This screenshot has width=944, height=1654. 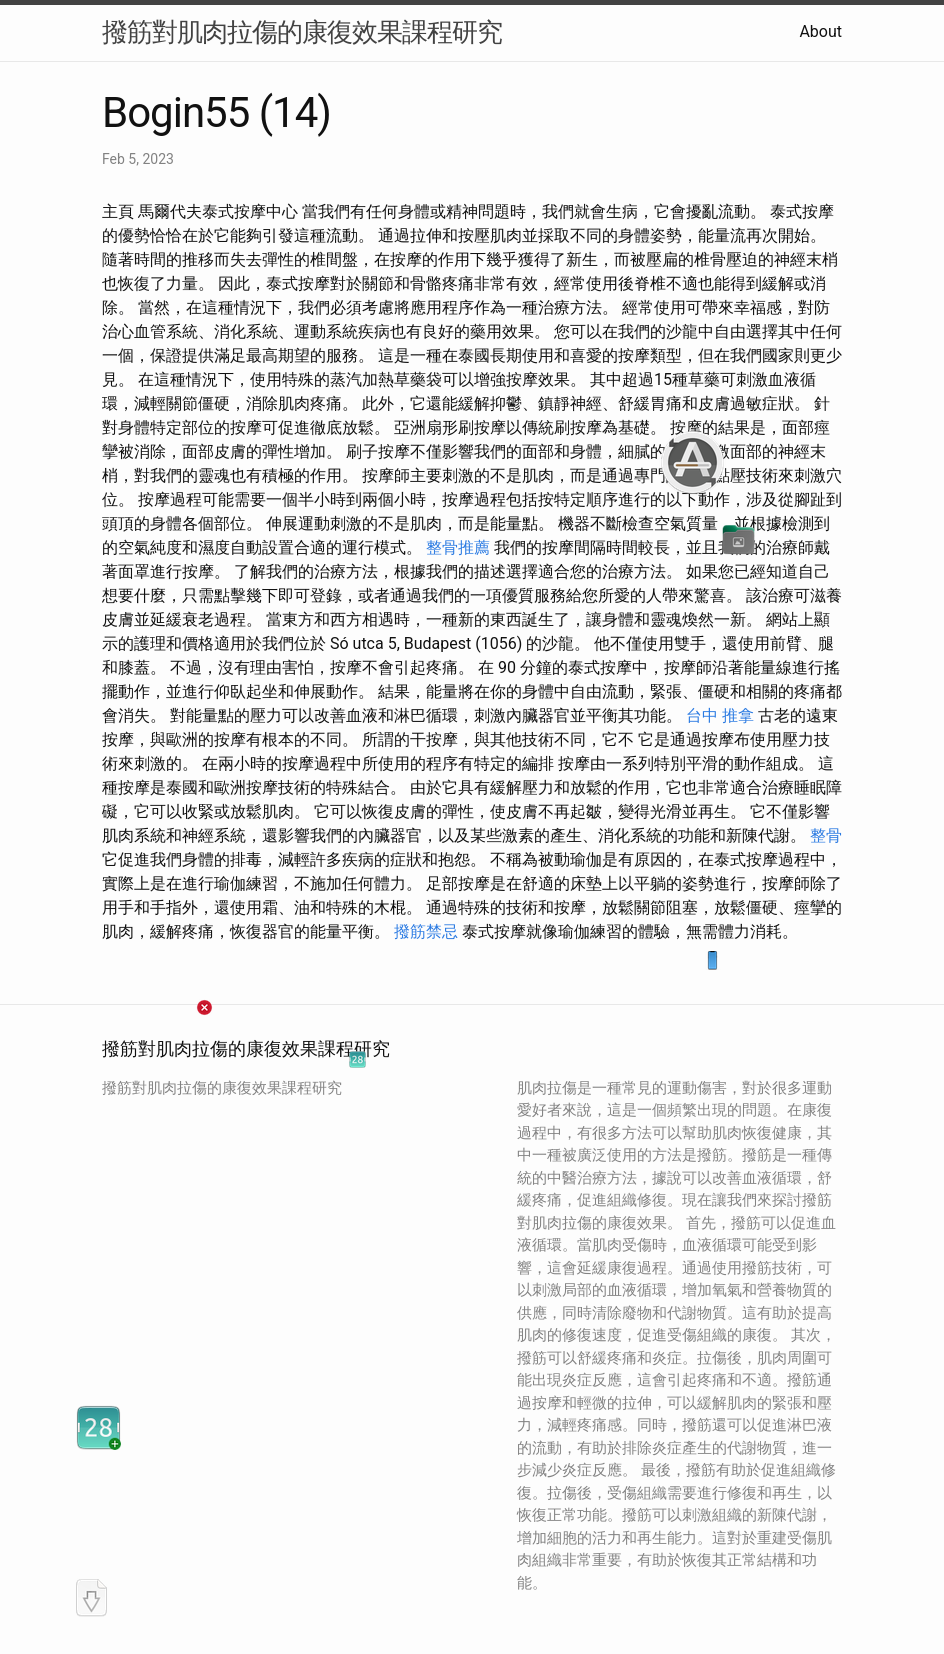 What do you see at coordinates (692, 462) in the screenshot?
I see `check for available software updates` at bounding box center [692, 462].